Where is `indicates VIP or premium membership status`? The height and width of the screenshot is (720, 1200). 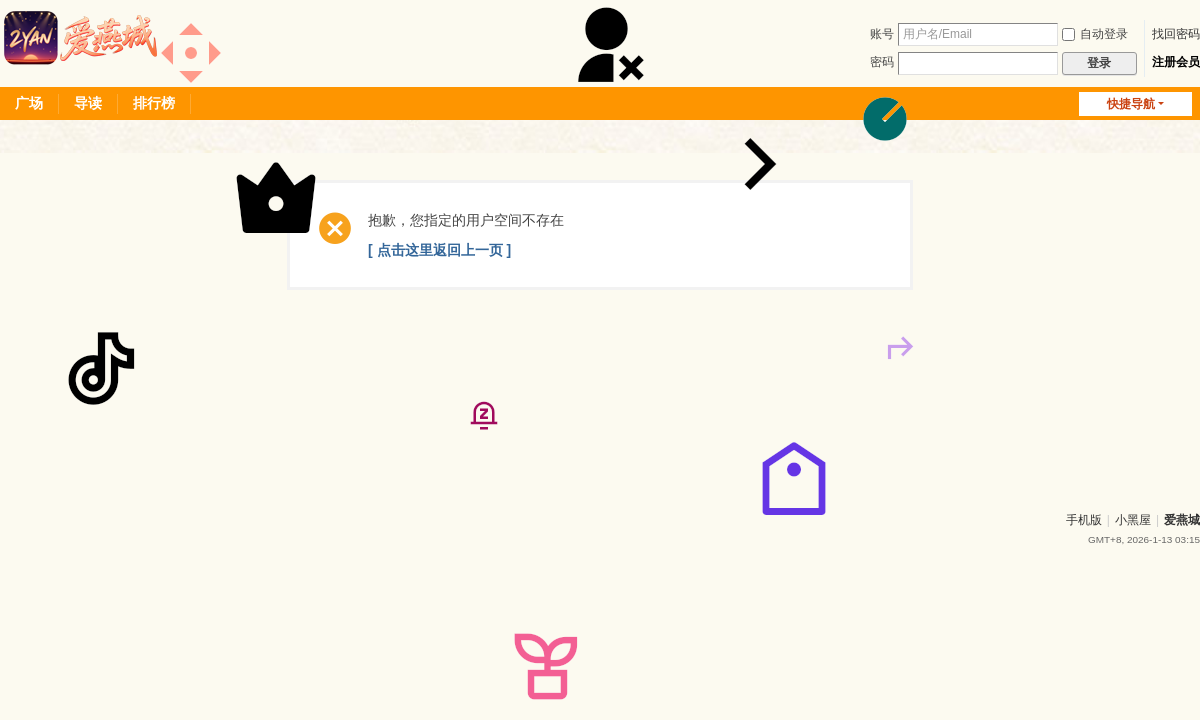
indicates VIP or premium membership status is located at coordinates (276, 200).